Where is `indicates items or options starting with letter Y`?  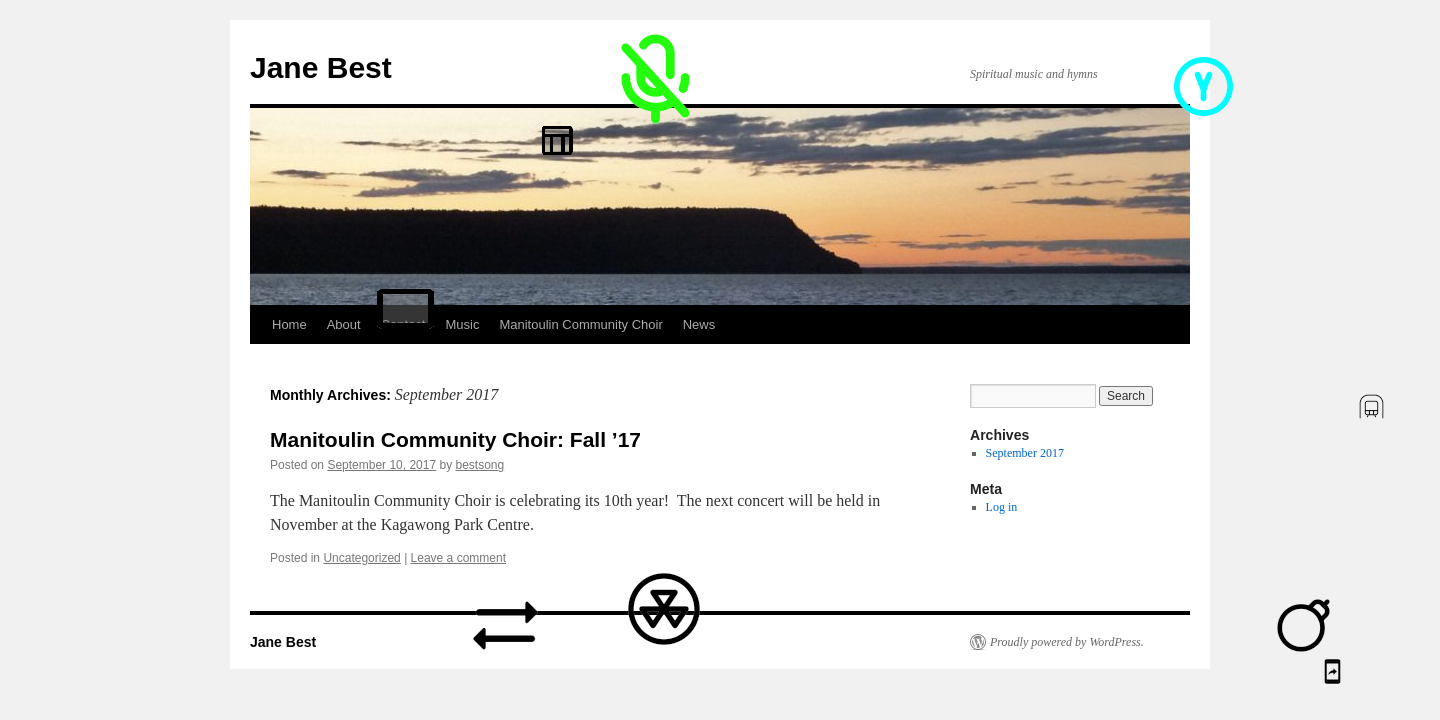 indicates items or options starting with letter Y is located at coordinates (1203, 86).